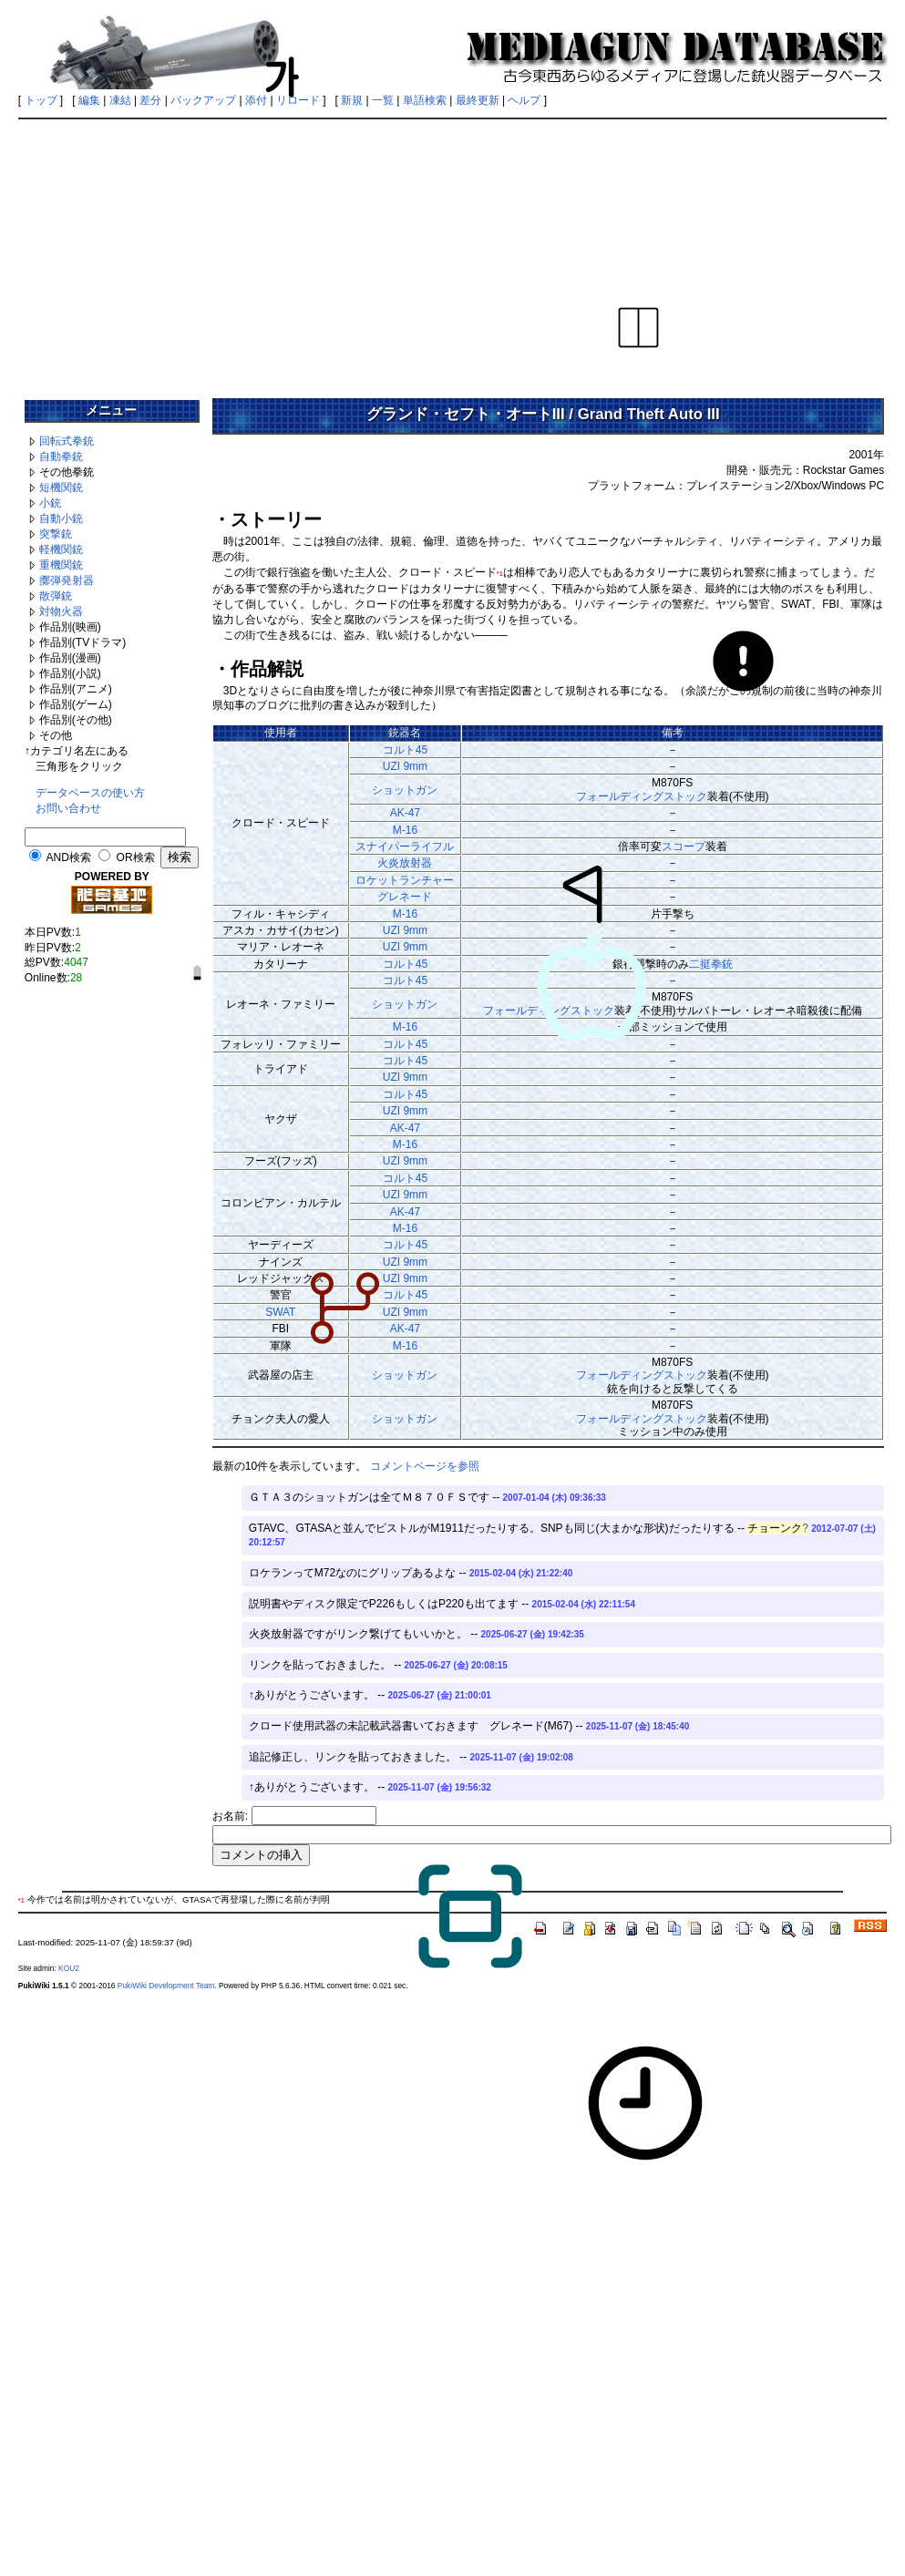 Image resolution: width=905 pixels, height=2576 pixels. Describe the element at coordinates (281, 77) in the screenshot. I see `switch to korean keyboard input` at that location.